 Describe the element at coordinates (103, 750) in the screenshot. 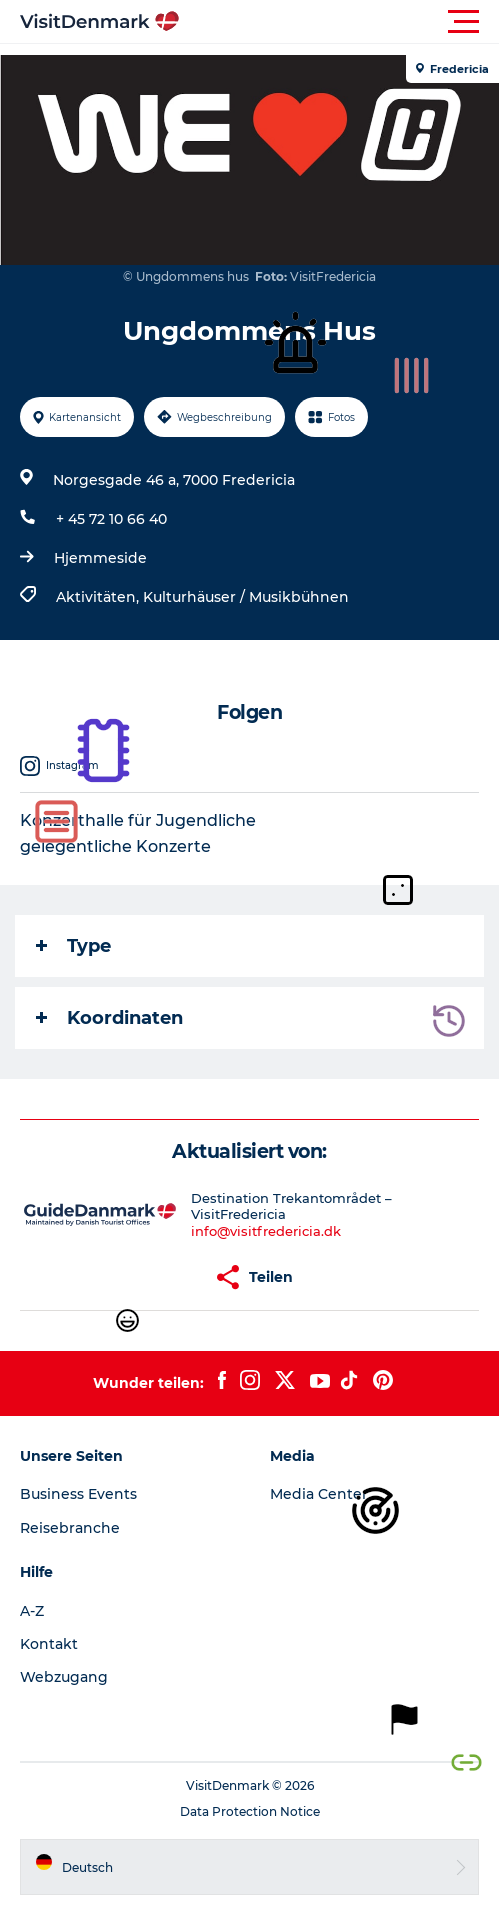

I see `view processor or hardware information` at that location.